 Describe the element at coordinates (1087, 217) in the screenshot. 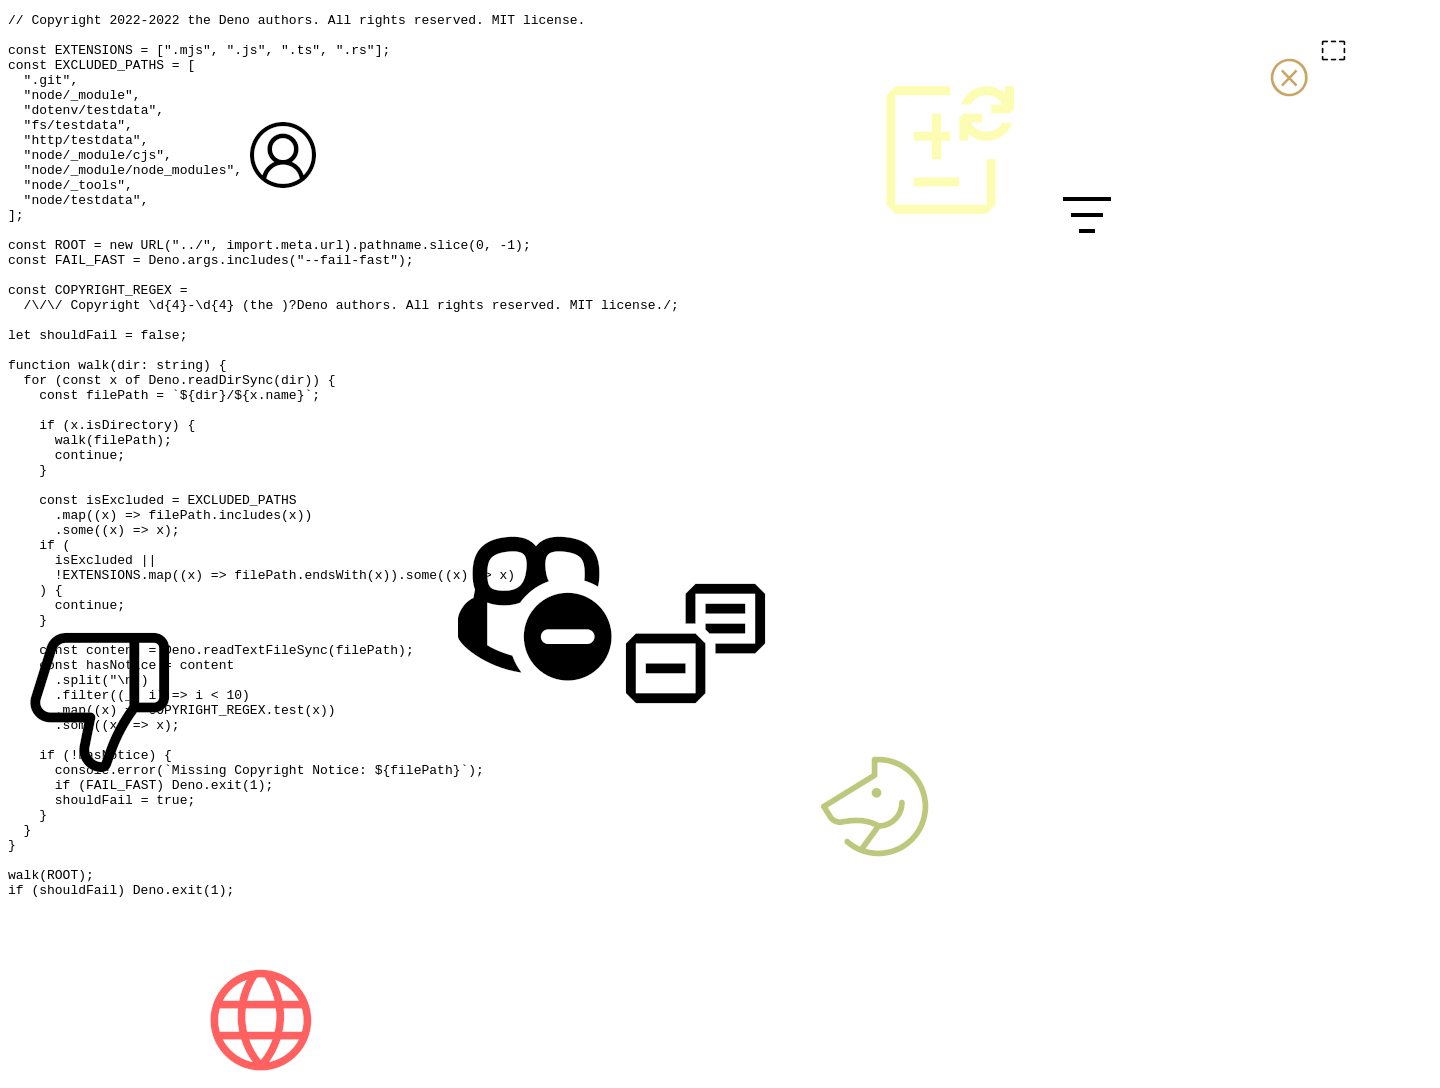

I see `filter or sort list items` at that location.